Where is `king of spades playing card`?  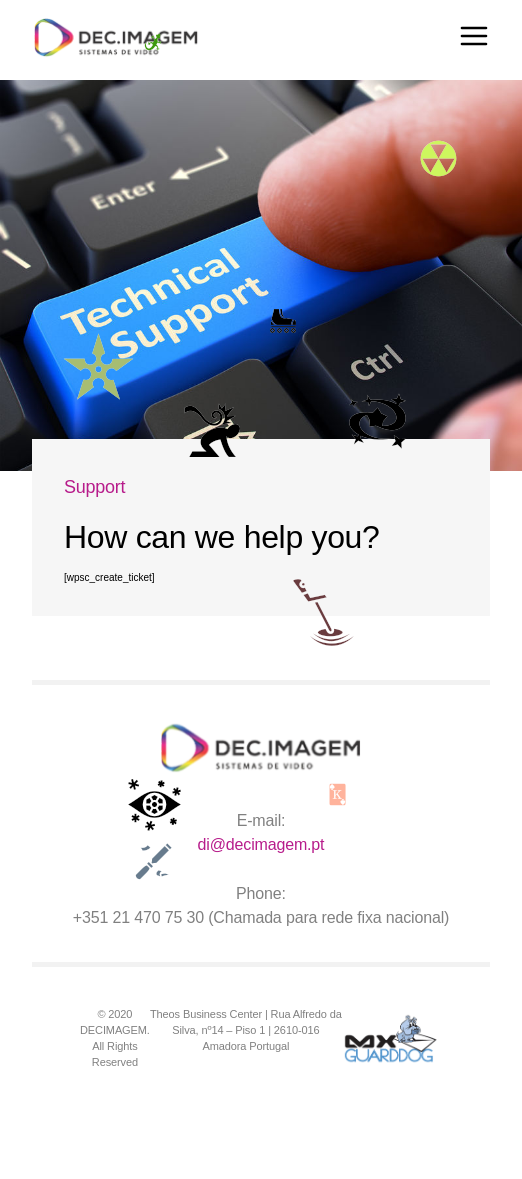 king of spades playing card is located at coordinates (337, 794).